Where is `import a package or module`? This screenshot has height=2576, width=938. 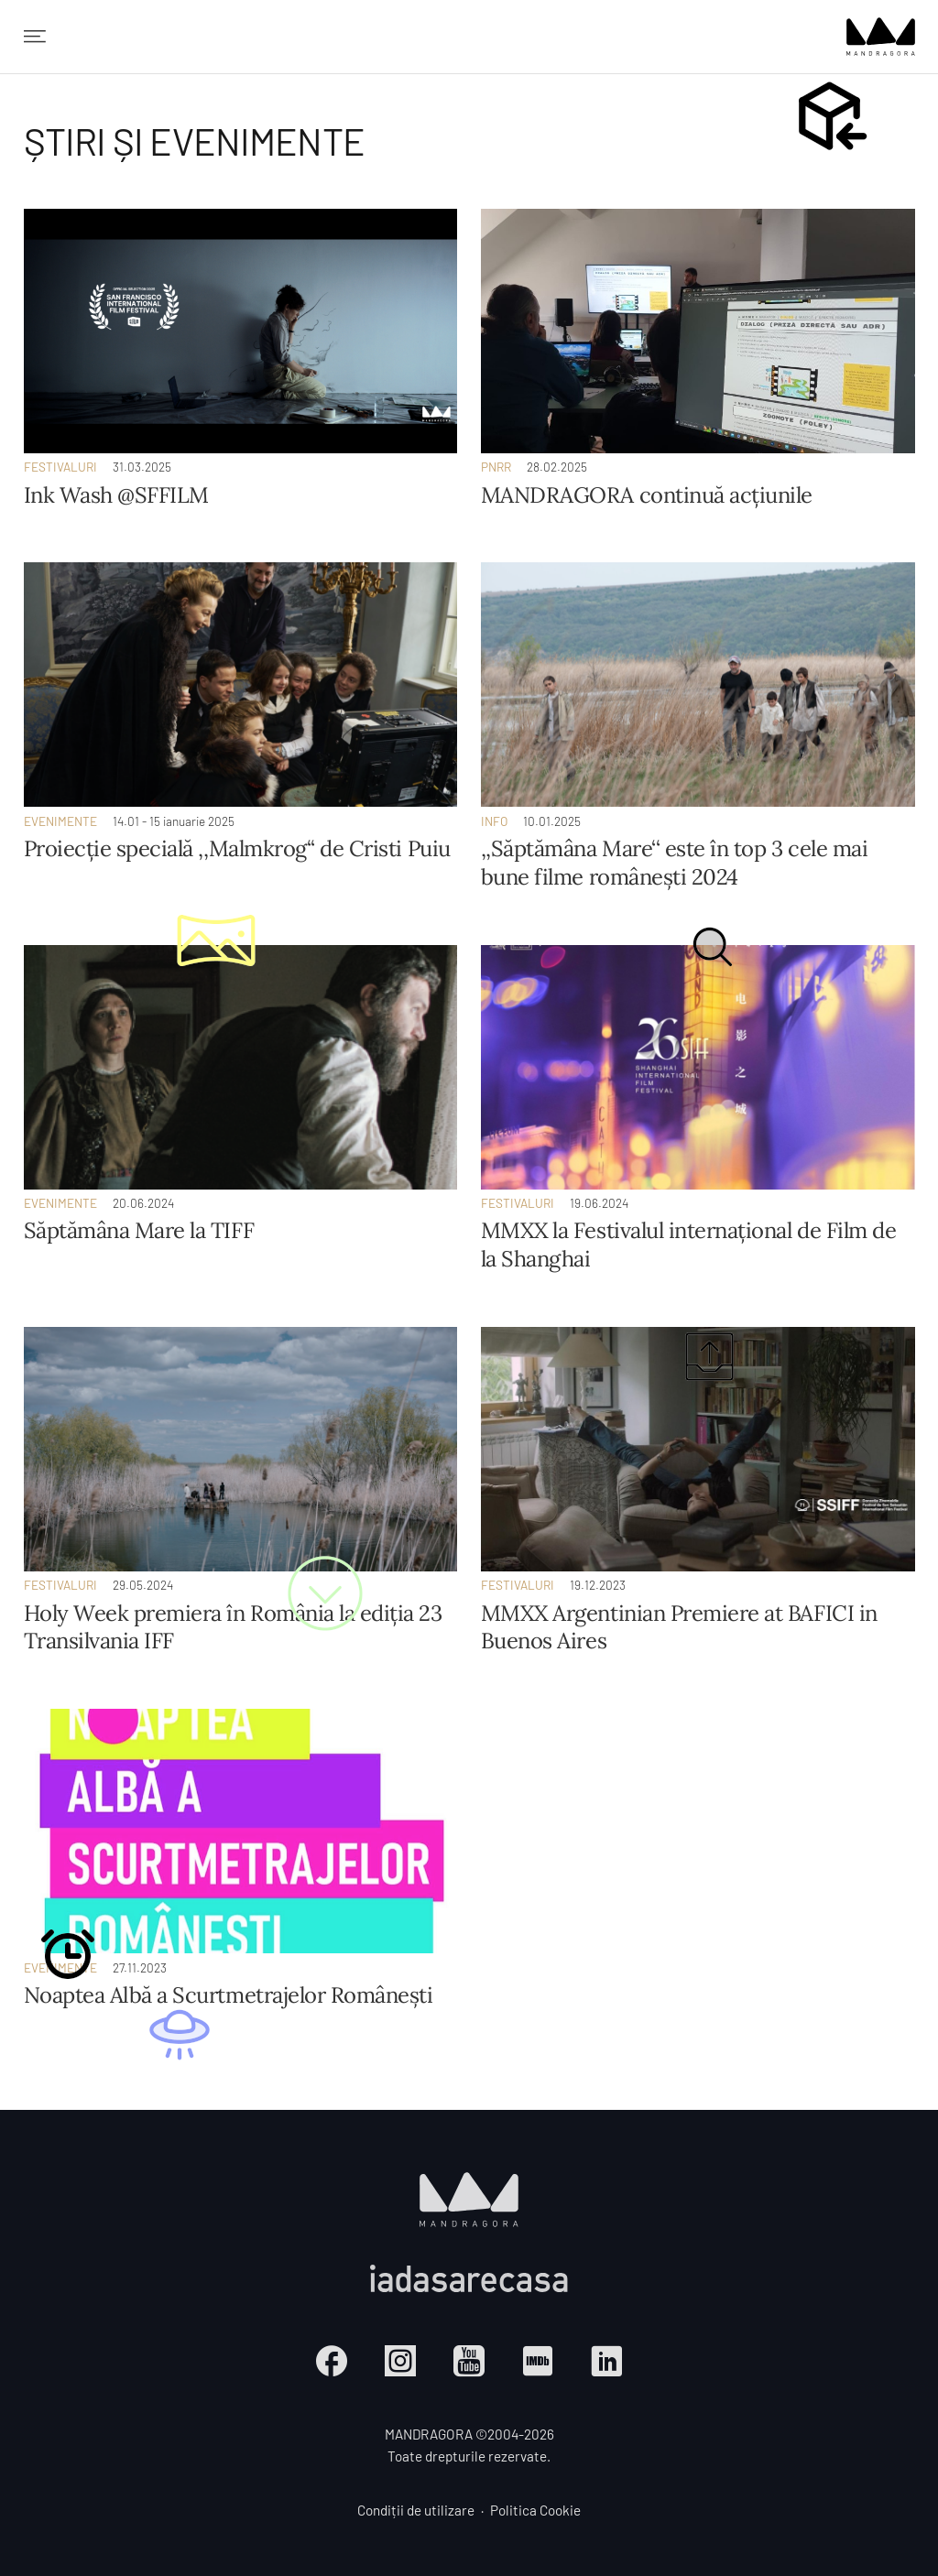 import a package or module is located at coordinates (829, 115).